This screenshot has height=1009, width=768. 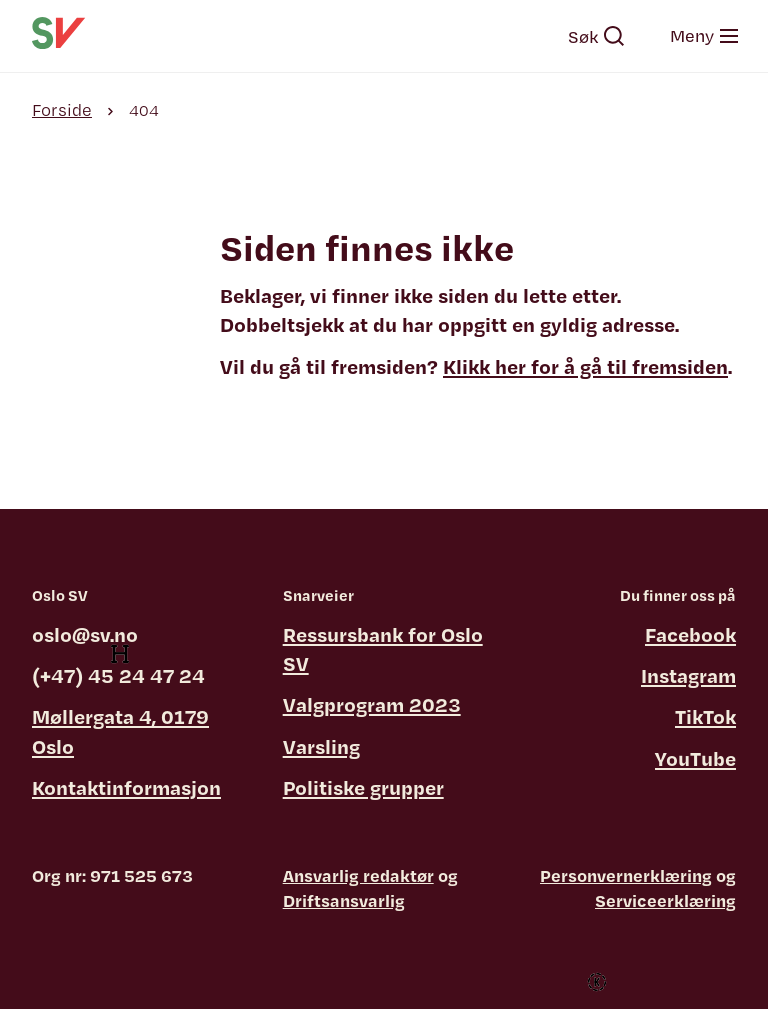 I want to click on indicates a pending or in-progress item labeled "K", so click(x=597, y=982).